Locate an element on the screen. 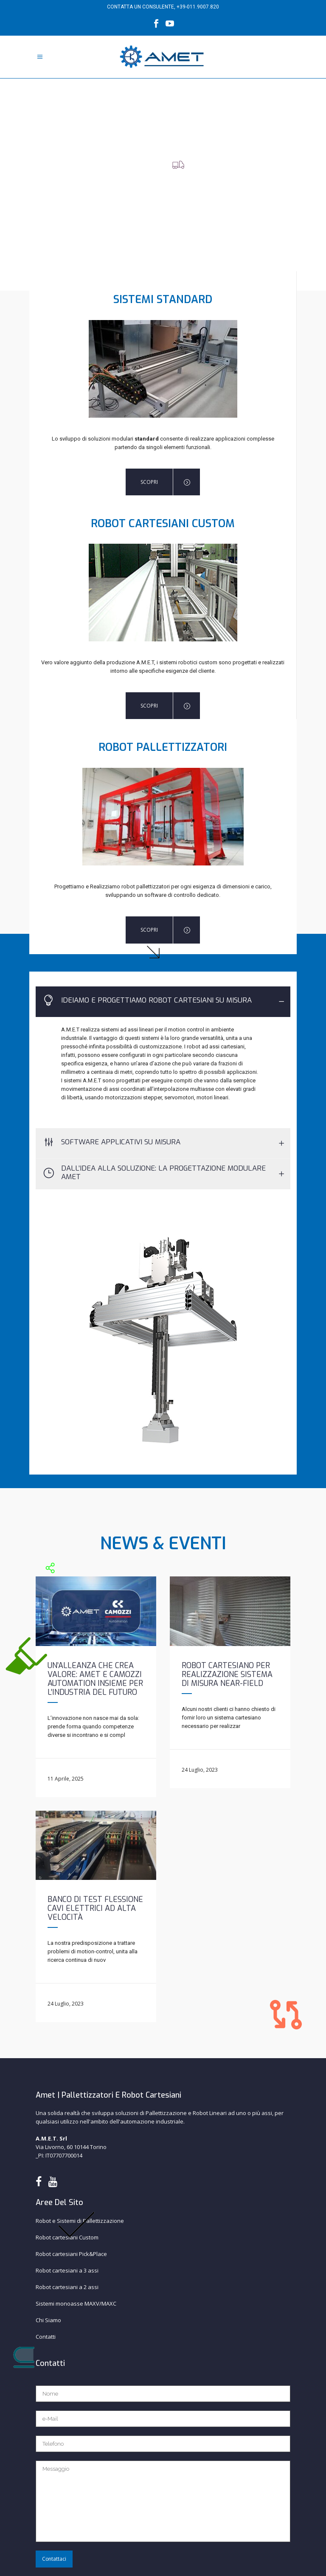 The height and width of the screenshot is (2576, 326). share content to social networks is located at coordinates (51, 1568).